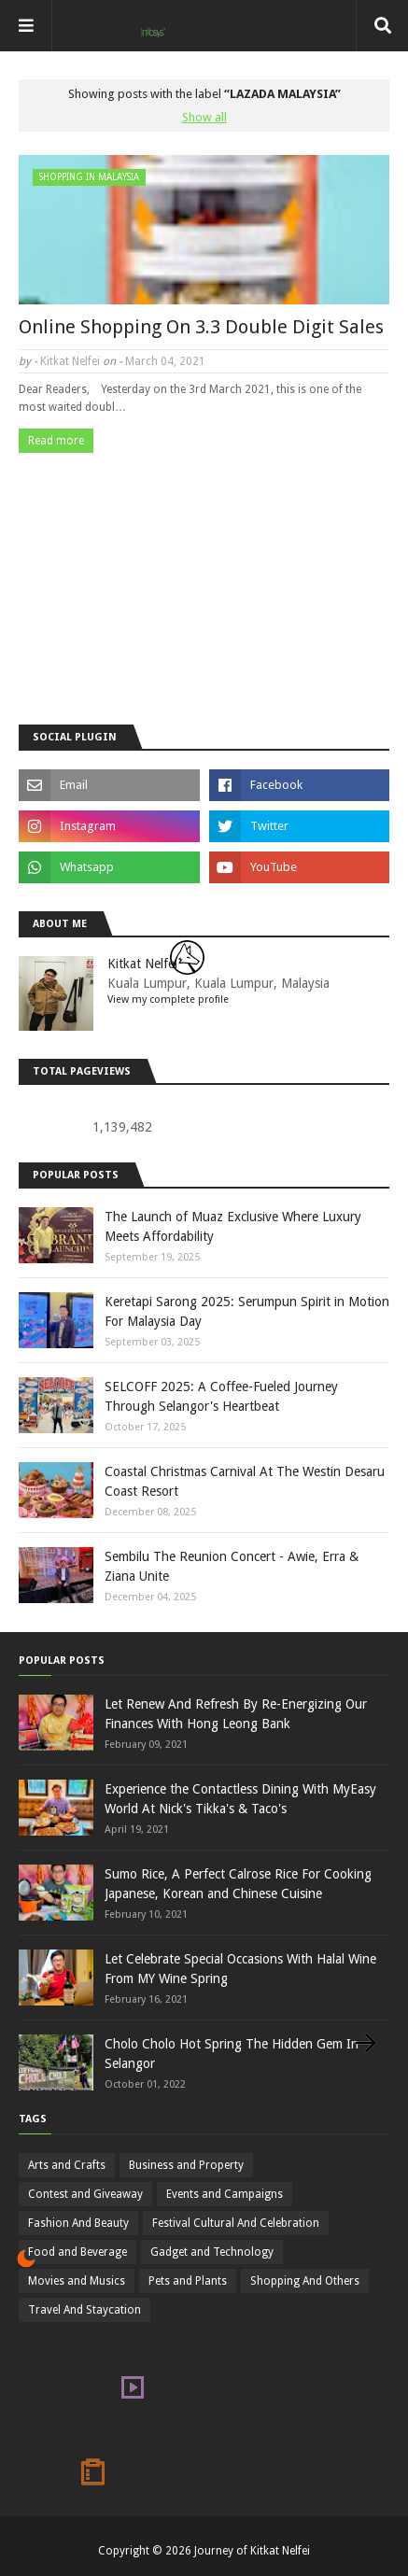 This screenshot has height=2576, width=408. What do you see at coordinates (133, 2387) in the screenshot?
I see `play video content` at bounding box center [133, 2387].